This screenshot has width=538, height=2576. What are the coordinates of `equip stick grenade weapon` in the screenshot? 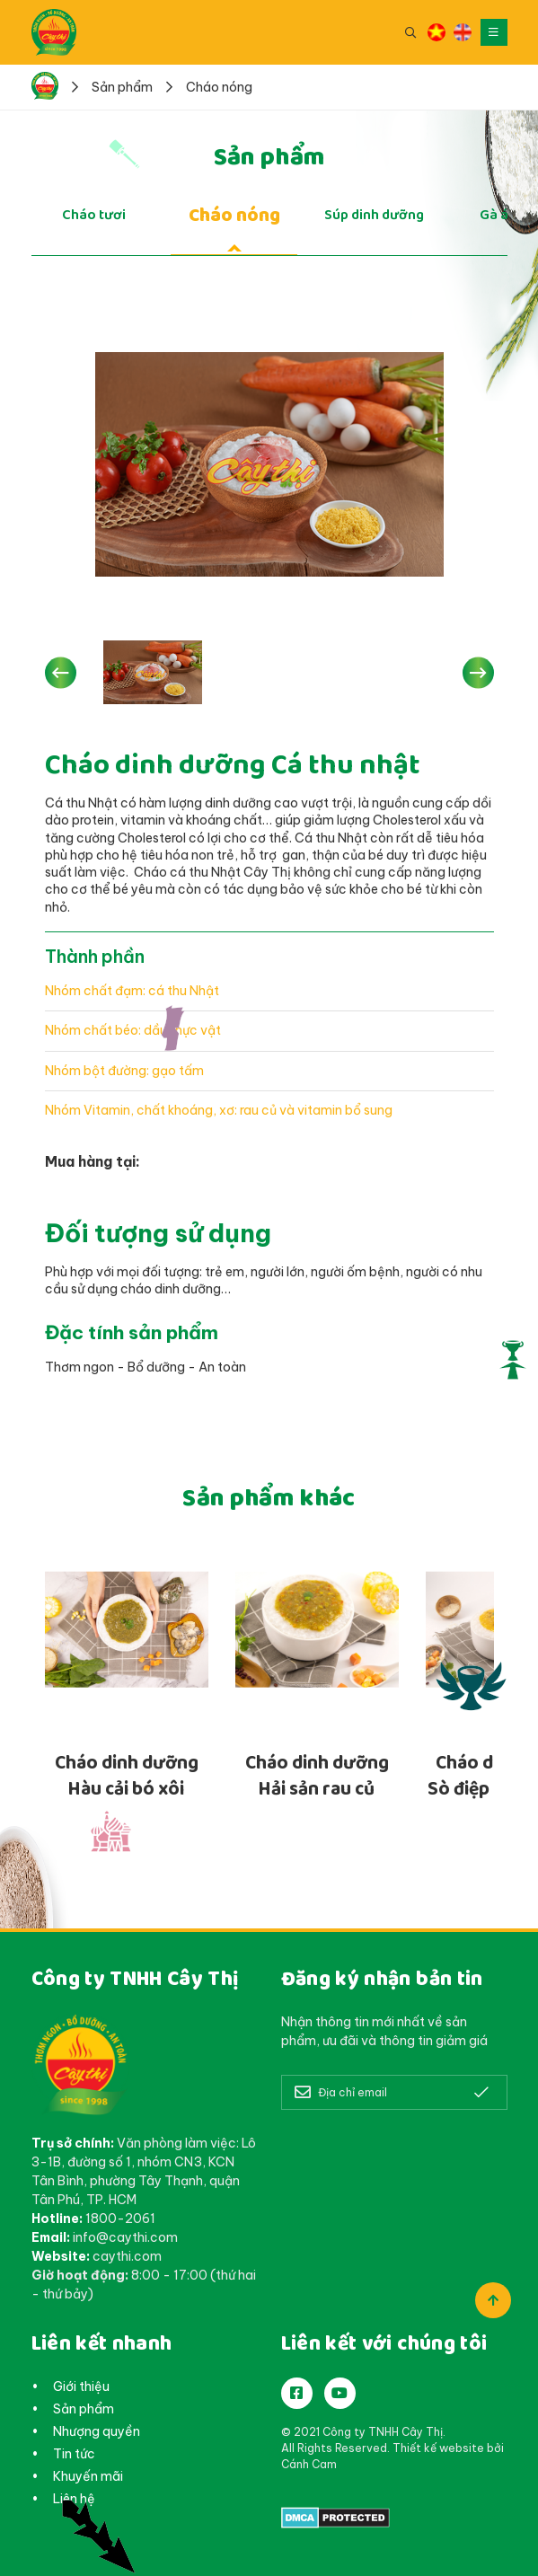 It's located at (124, 154).